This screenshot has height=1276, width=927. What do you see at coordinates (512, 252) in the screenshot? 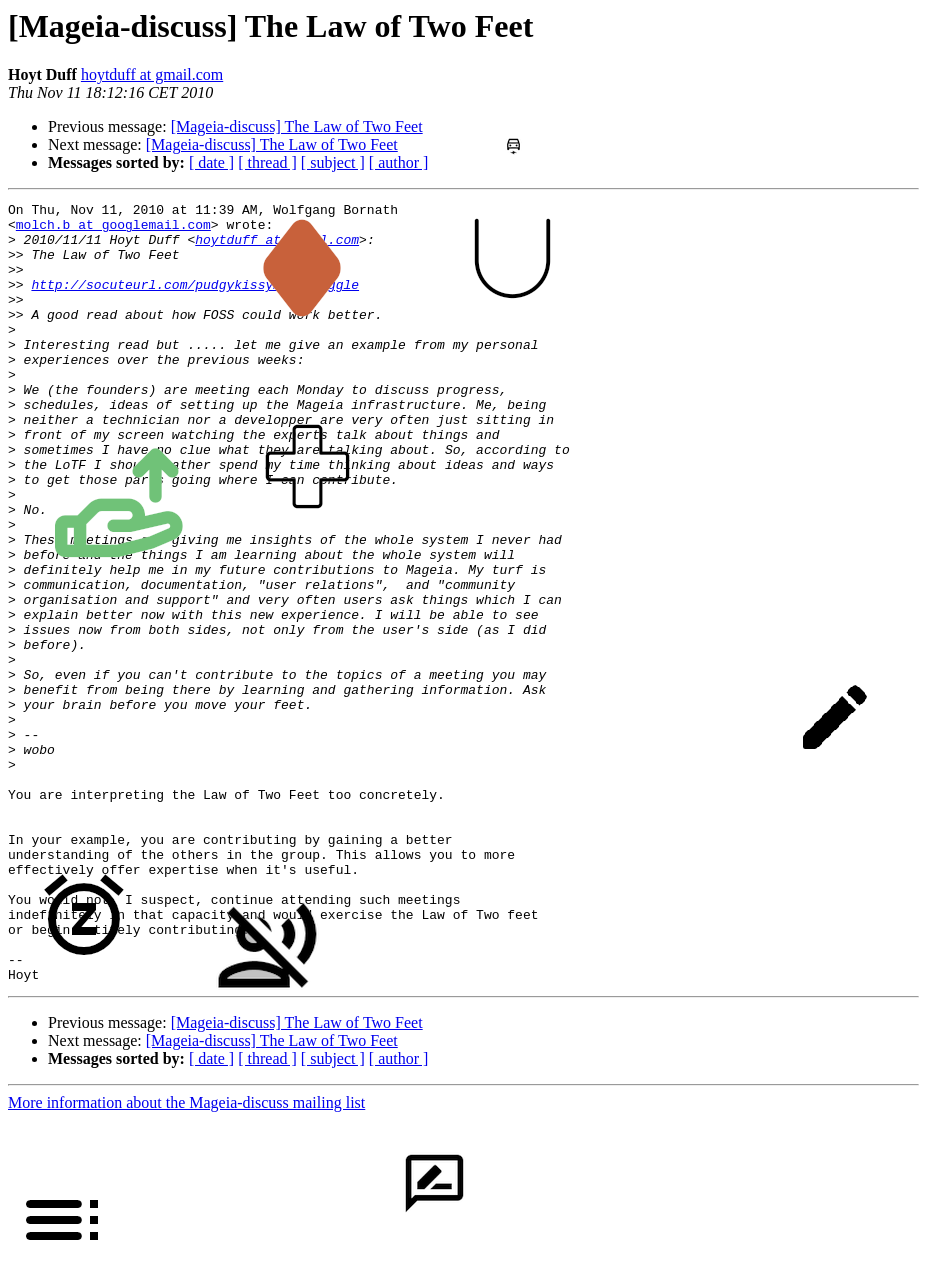
I see `perform a union operation on selected shapes` at bounding box center [512, 252].